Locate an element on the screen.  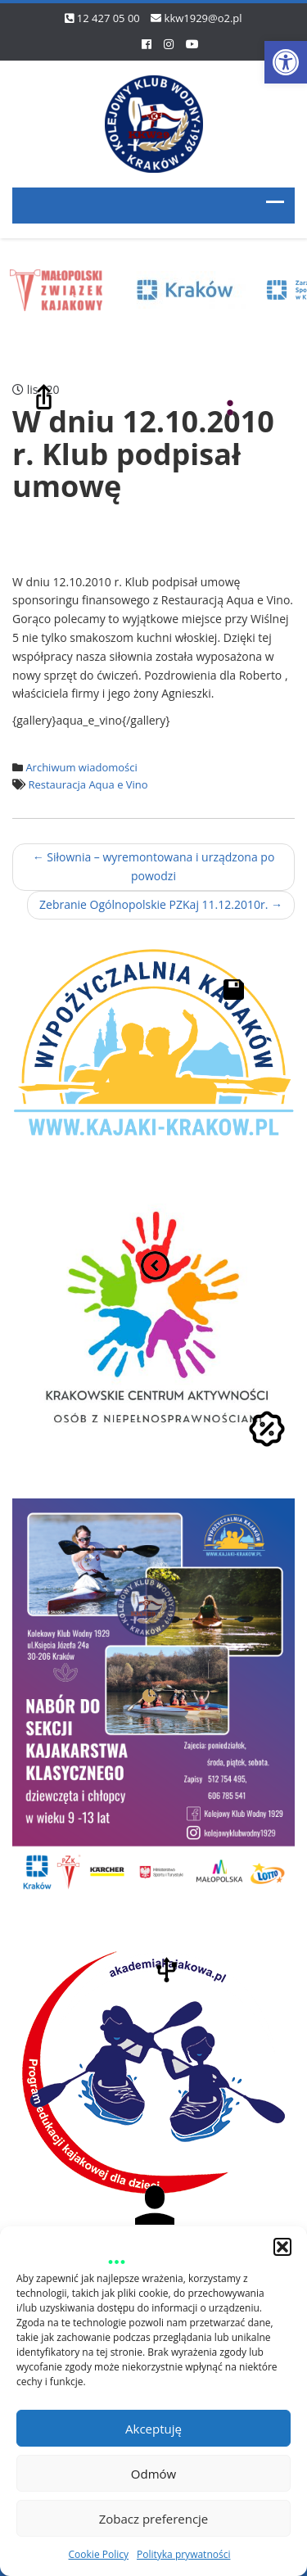
indicates USB connection available is located at coordinates (166, 1969).